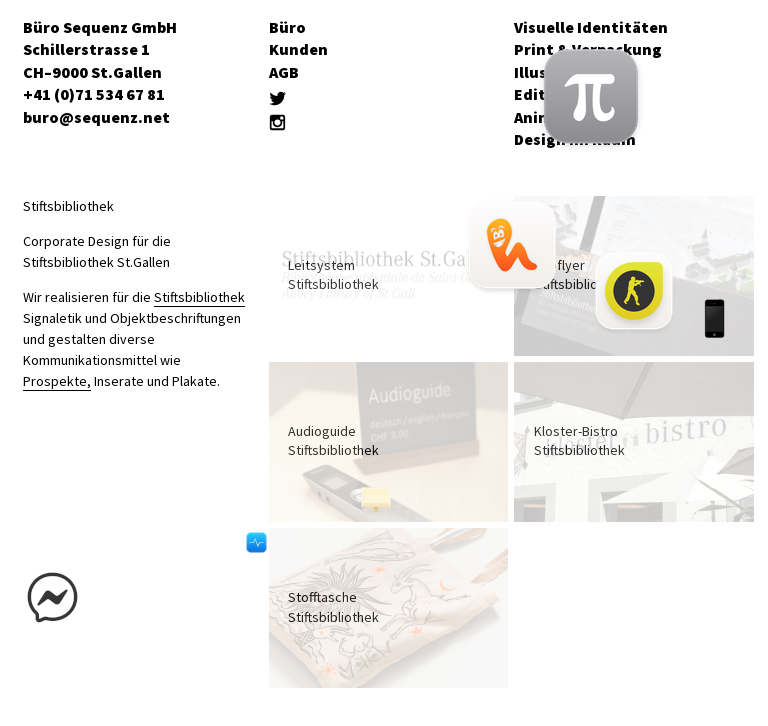 This screenshot has height=726, width=768. What do you see at coordinates (256, 542) in the screenshot?
I see `open wxcas network statistics monitor` at bounding box center [256, 542].